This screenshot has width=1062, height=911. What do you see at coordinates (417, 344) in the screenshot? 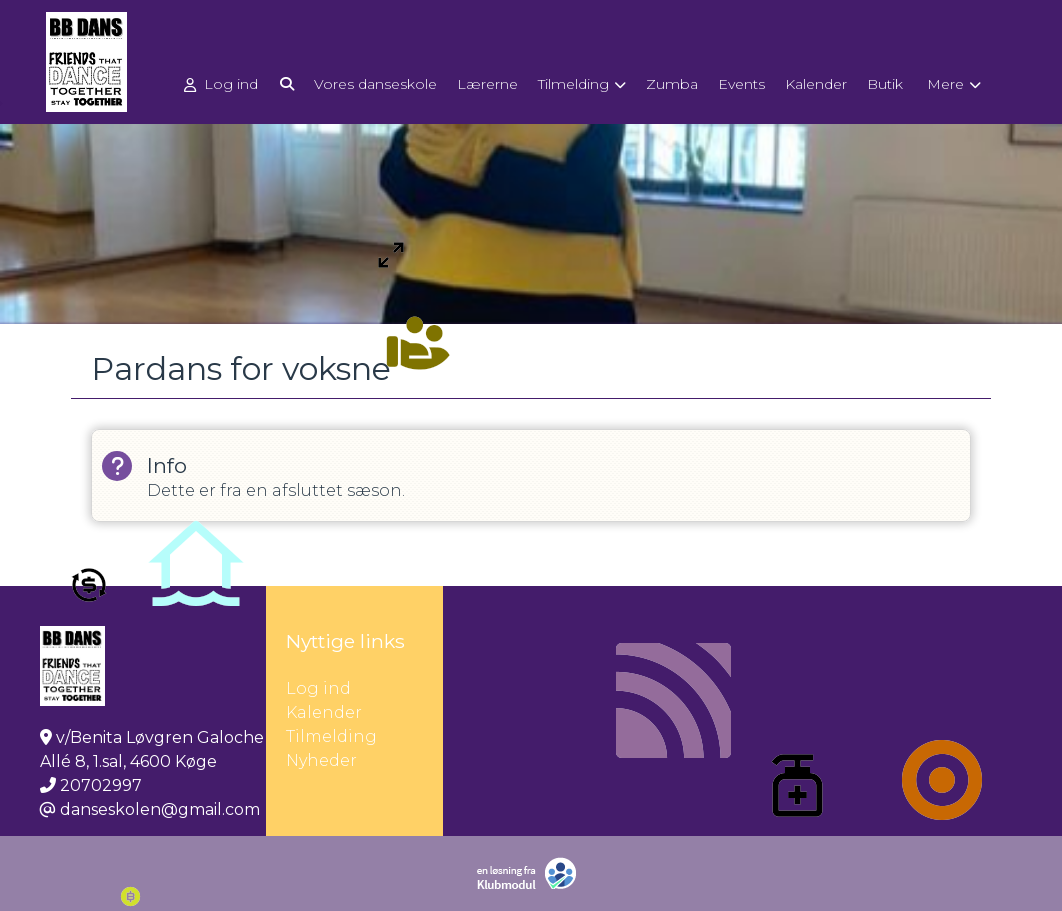
I see `make a payment or send money` at bounding box center [417, 344].